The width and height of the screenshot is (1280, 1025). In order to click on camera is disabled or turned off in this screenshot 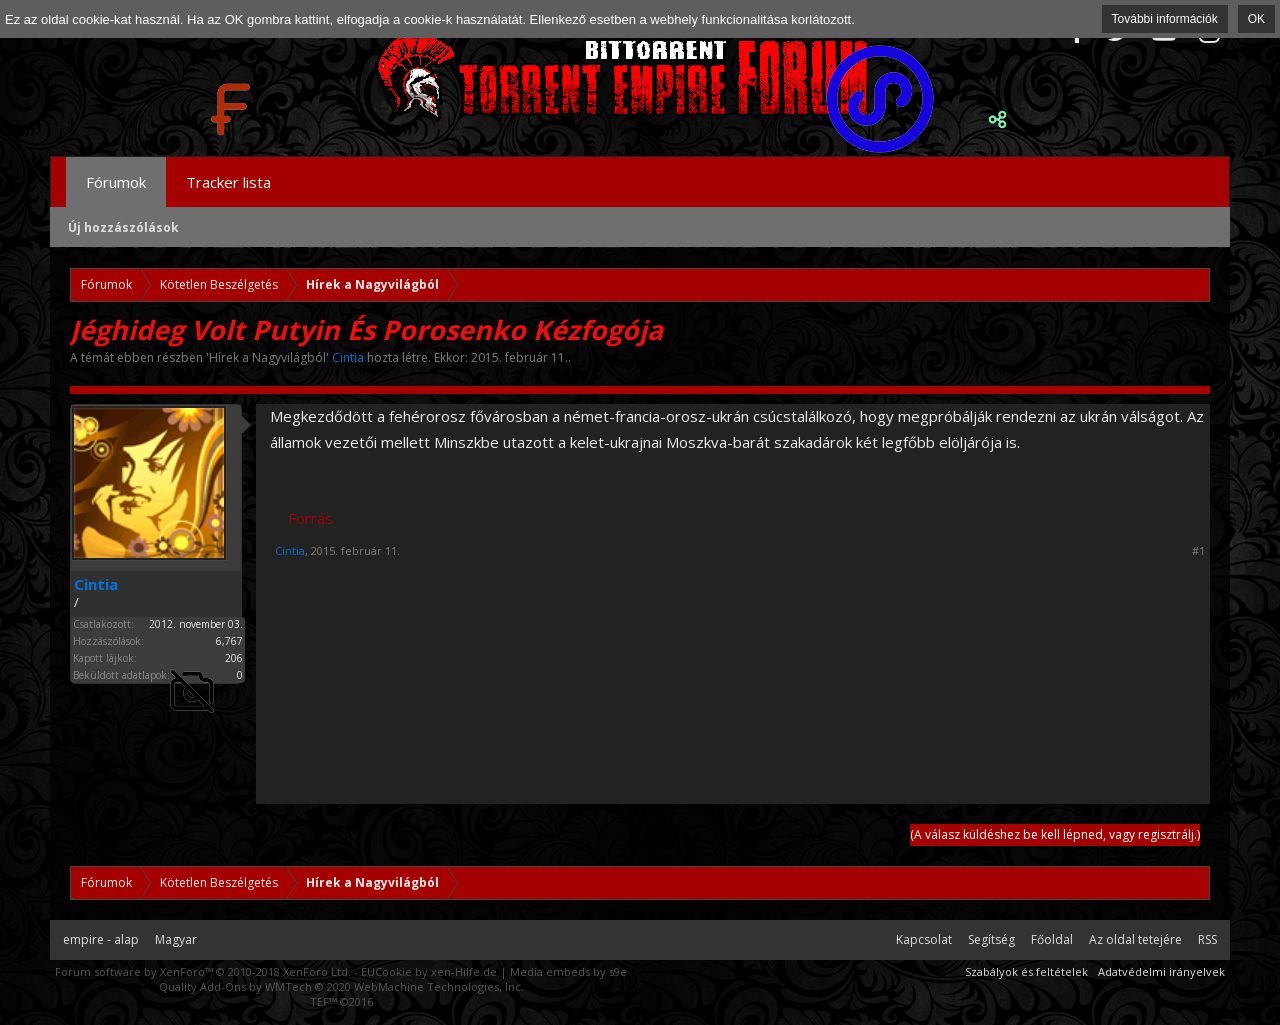, I will do `click(192, 691)`.